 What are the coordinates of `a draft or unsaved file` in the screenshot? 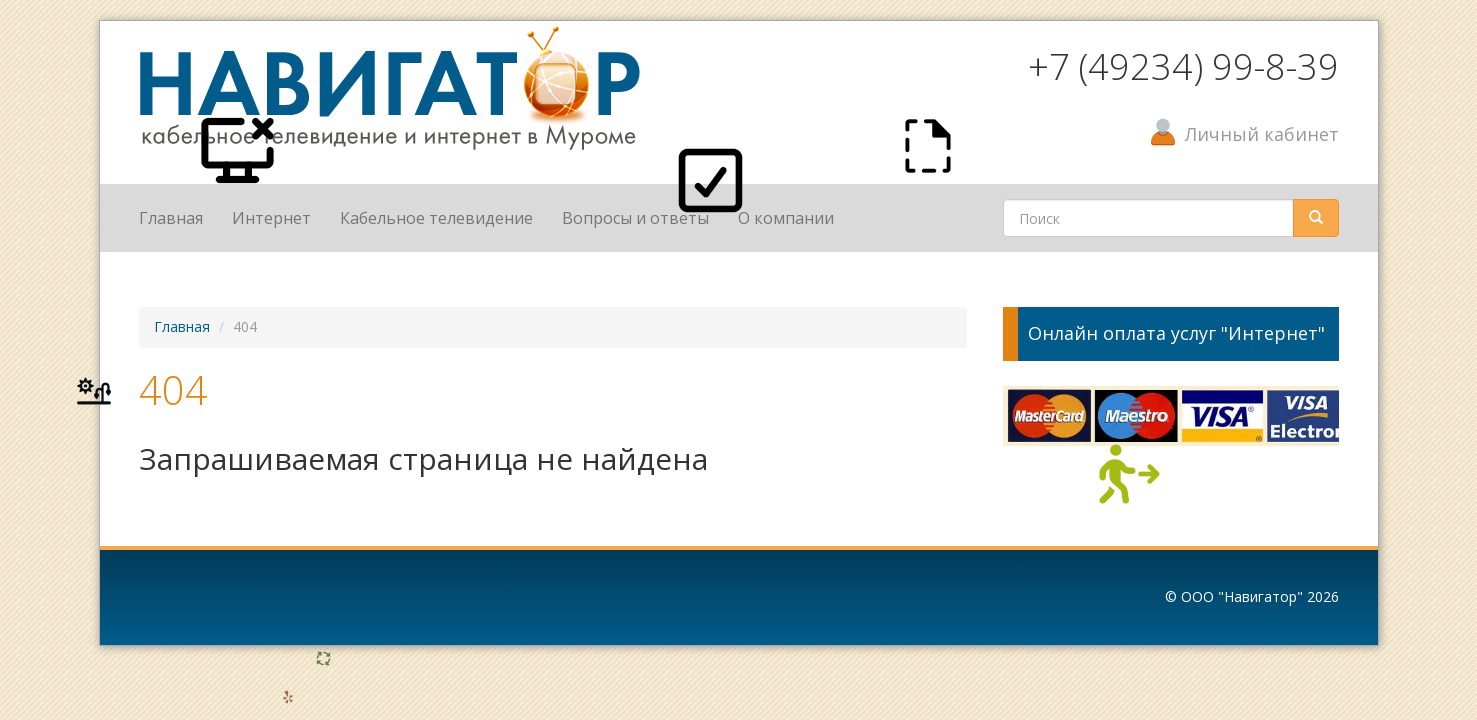 It's located at (928, 146).